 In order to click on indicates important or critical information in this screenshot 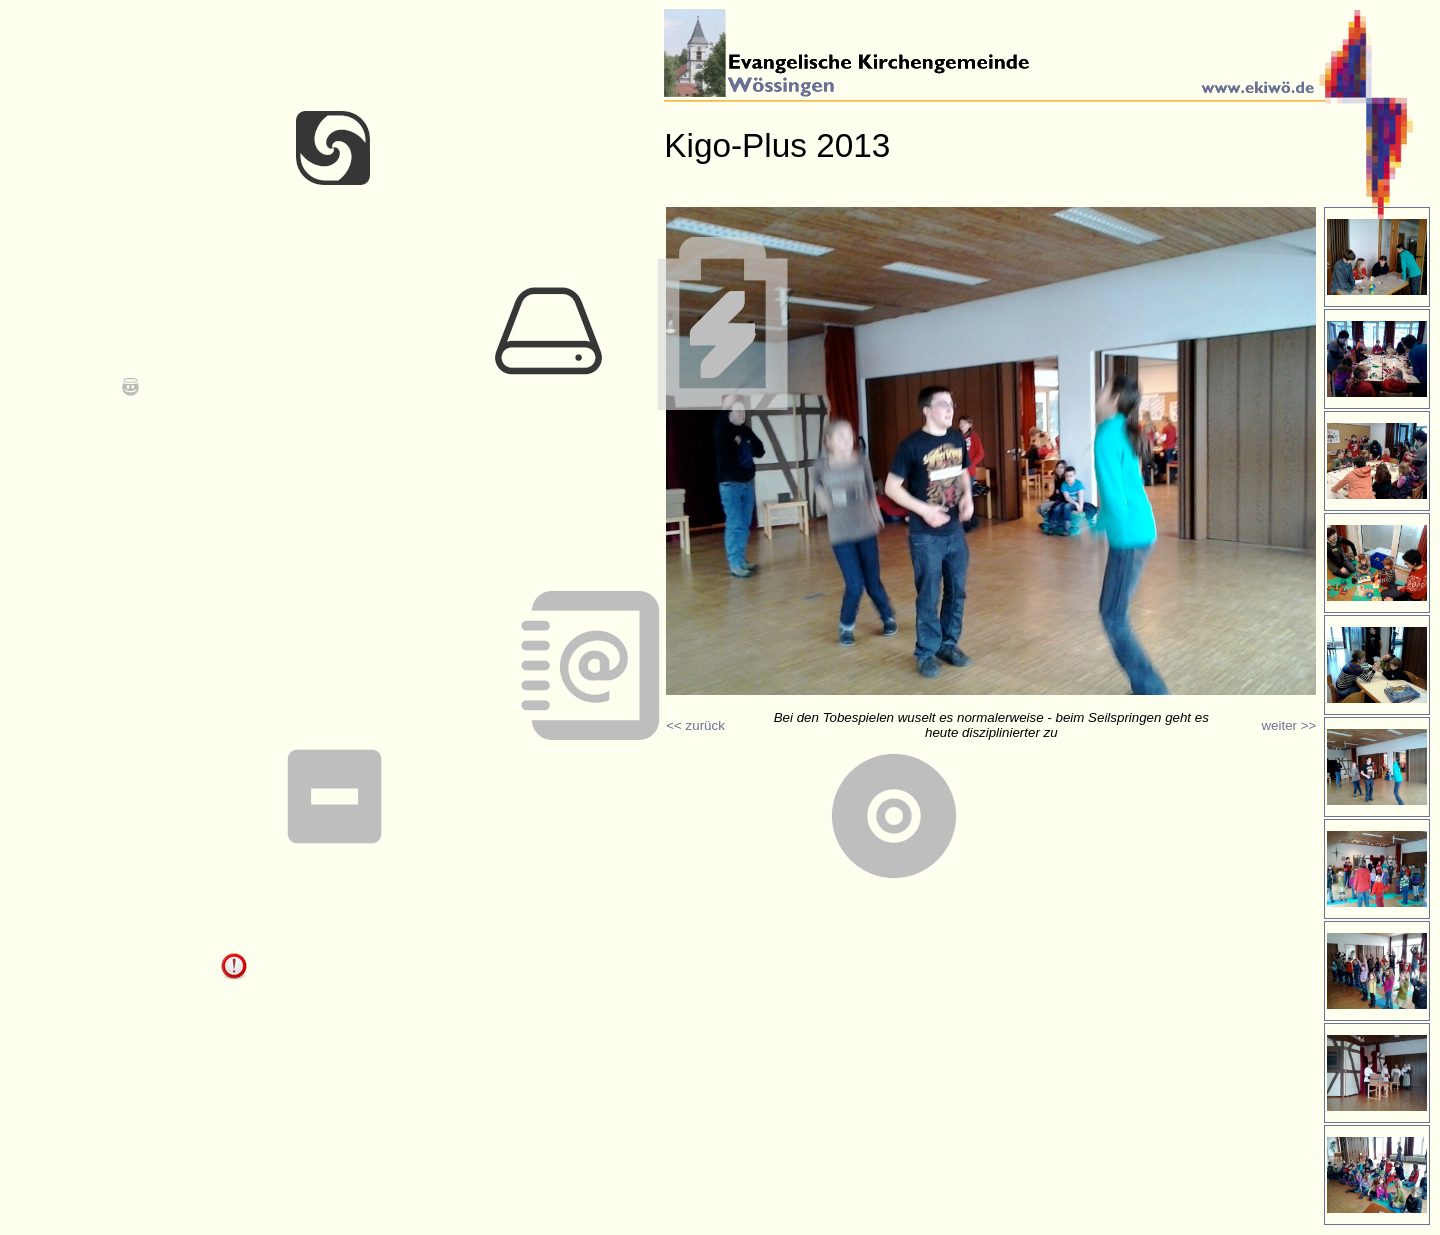, I will do `click(234, 966)`.